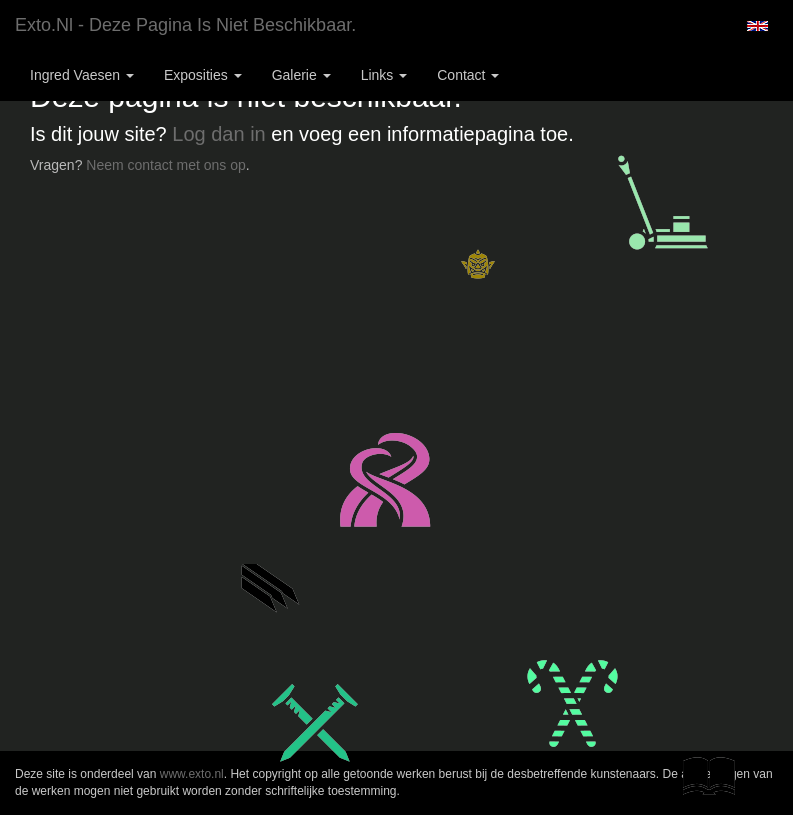 This screenshot has height=815, width=793. I want to click on select orc character or race, so click(478, 264).